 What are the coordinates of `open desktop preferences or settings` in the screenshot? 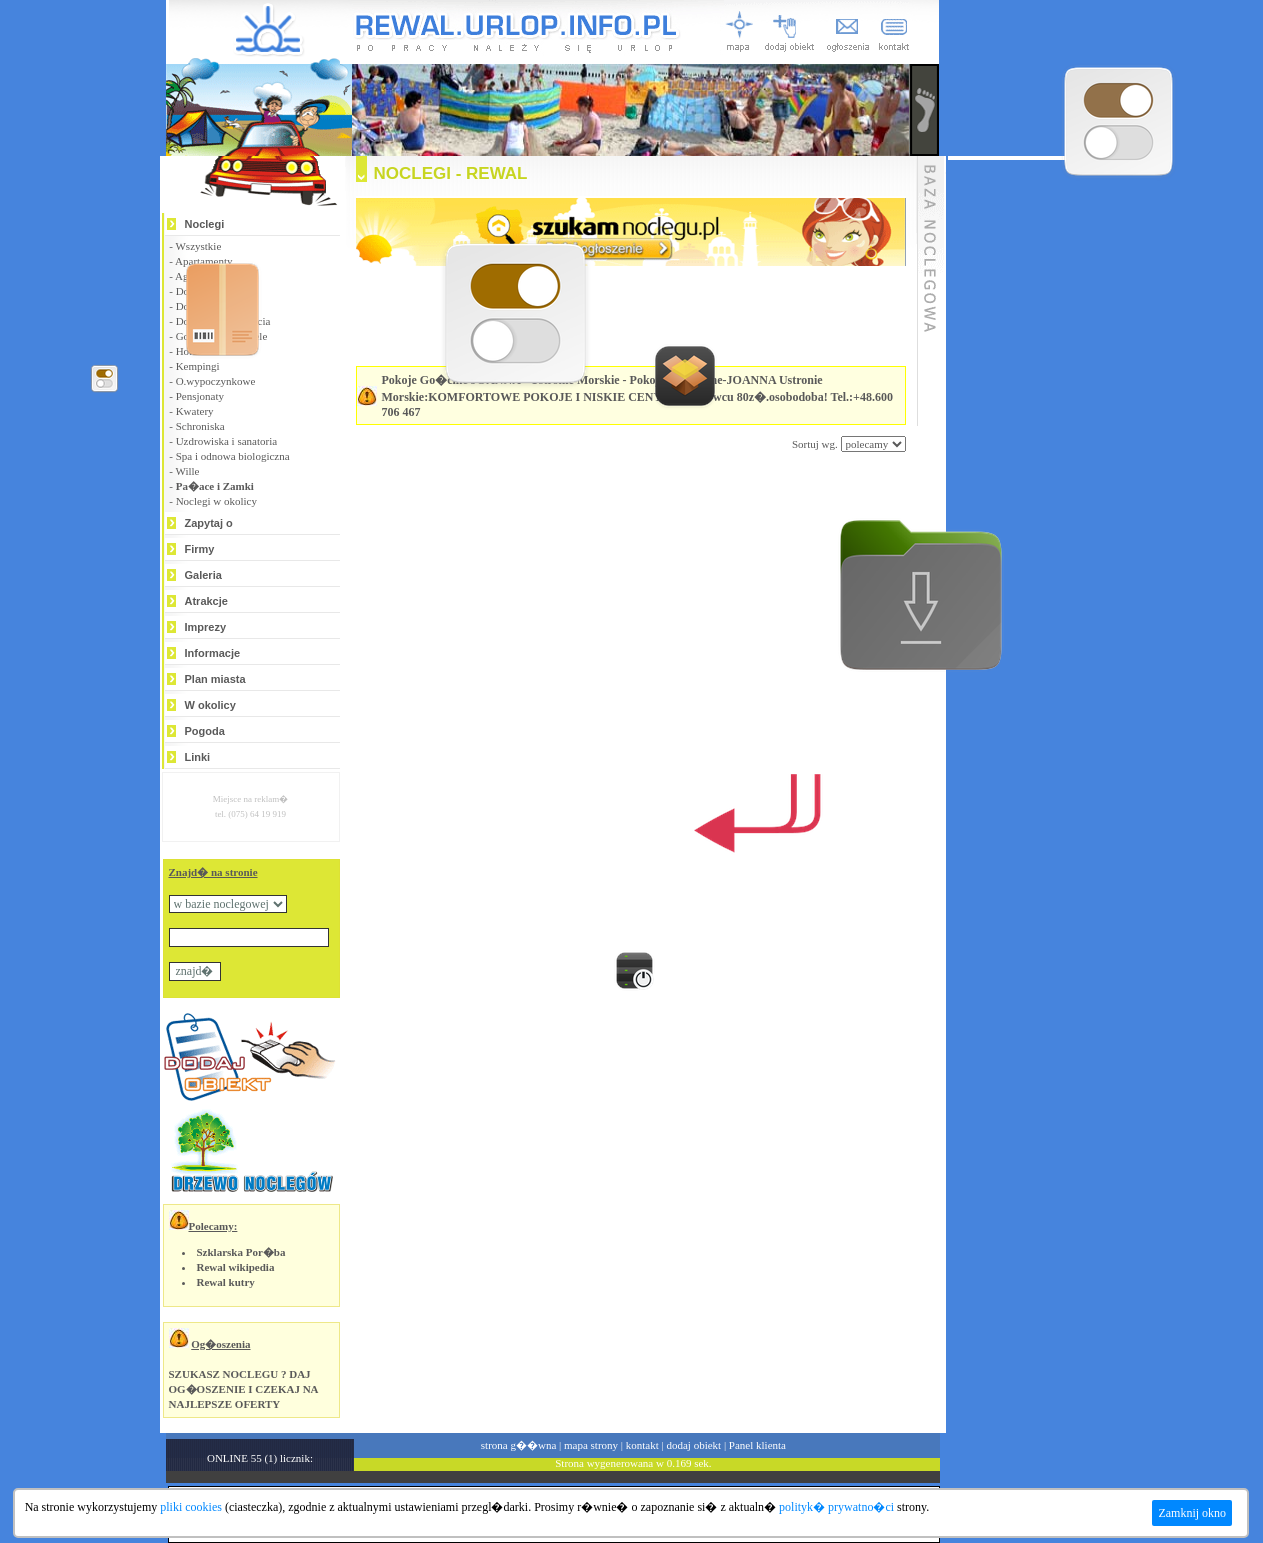 It's located at (515, 313).